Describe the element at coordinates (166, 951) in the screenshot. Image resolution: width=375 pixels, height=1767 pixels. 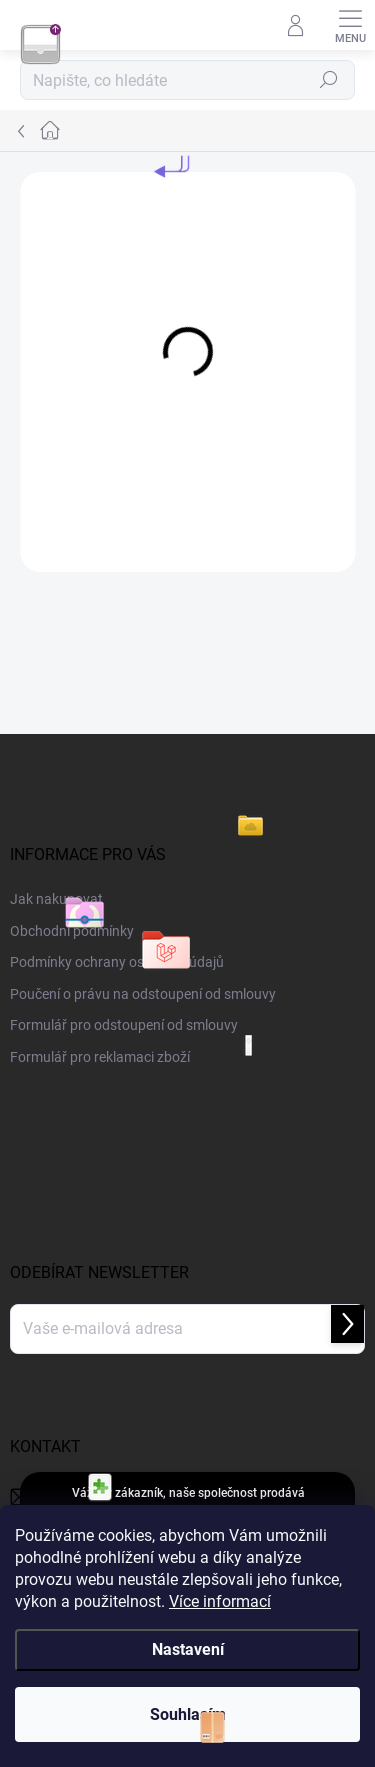
I see `laravel project folder` at that location.